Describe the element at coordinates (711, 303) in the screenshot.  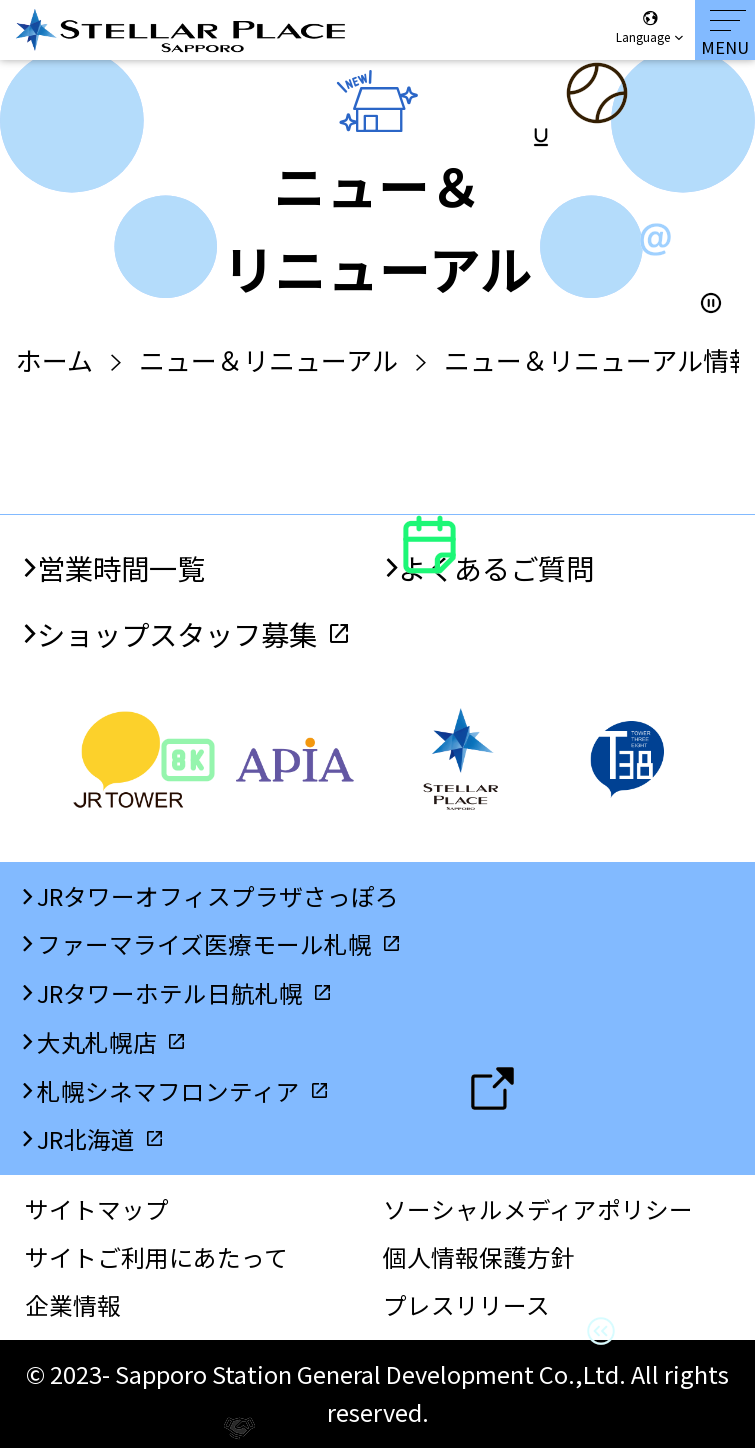
I see `pause media playback` at that location.